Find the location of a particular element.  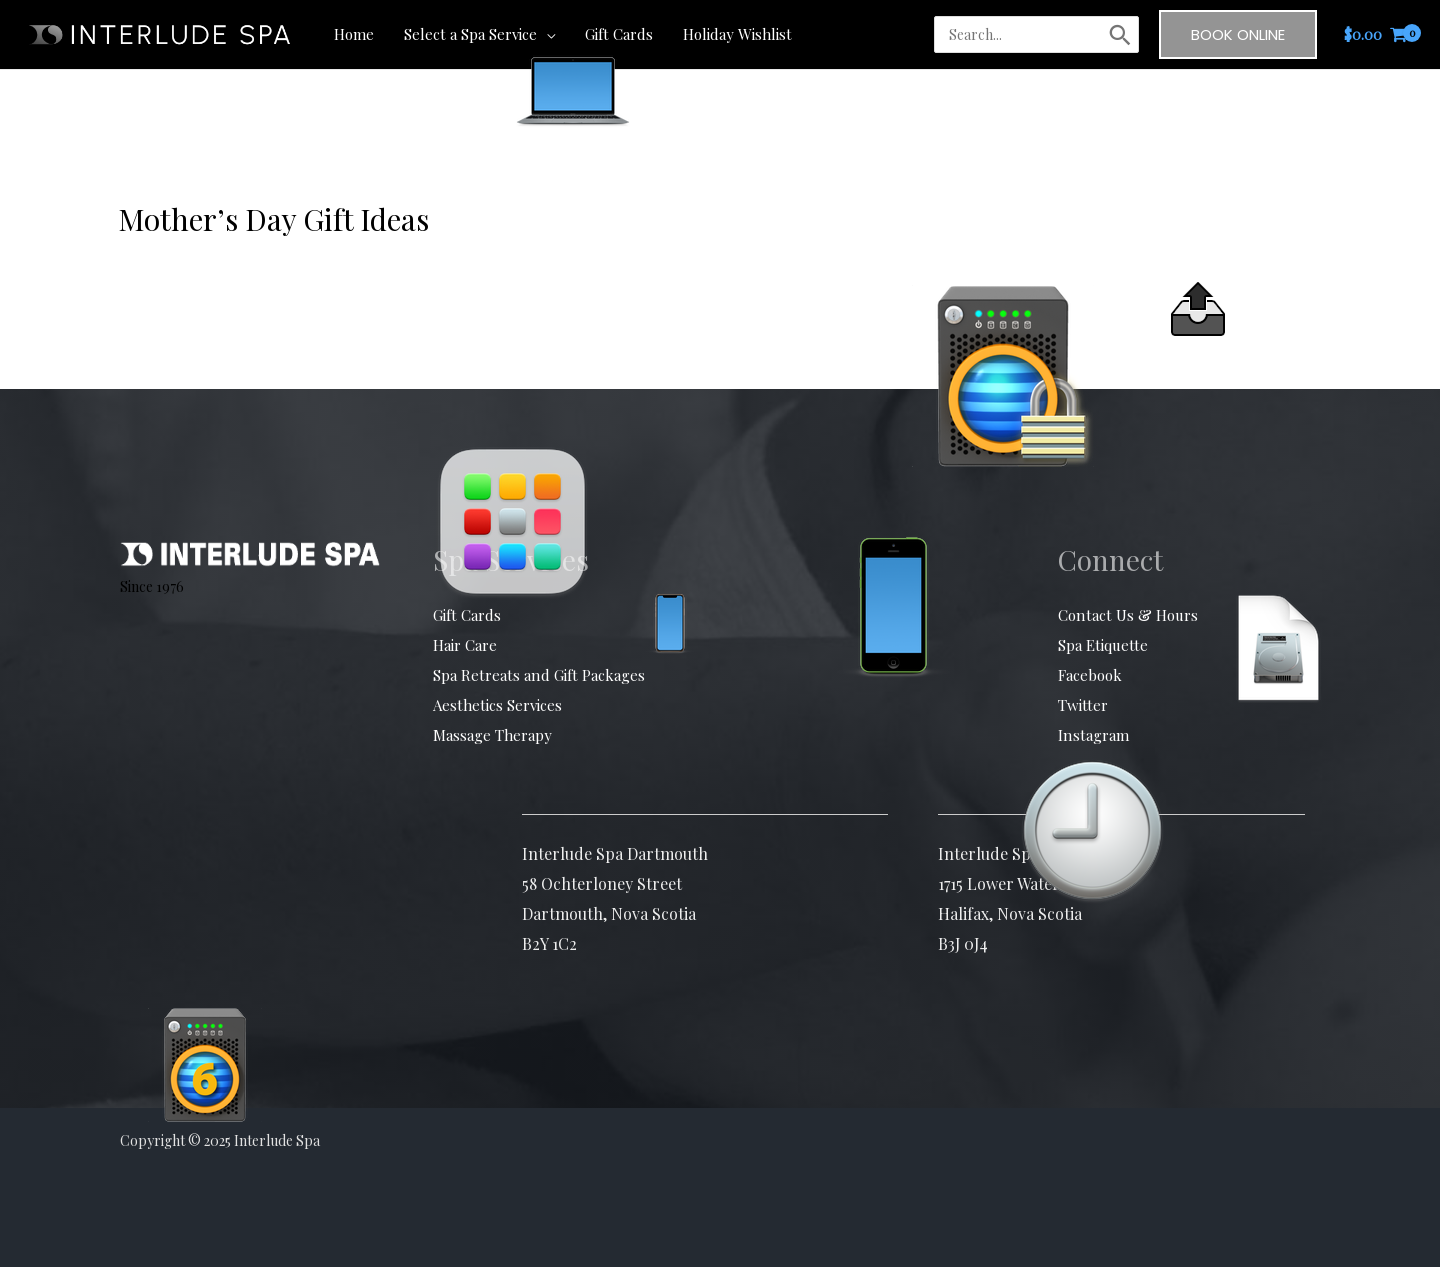

view all recently accessed files is located at coordinates (1092, 830).